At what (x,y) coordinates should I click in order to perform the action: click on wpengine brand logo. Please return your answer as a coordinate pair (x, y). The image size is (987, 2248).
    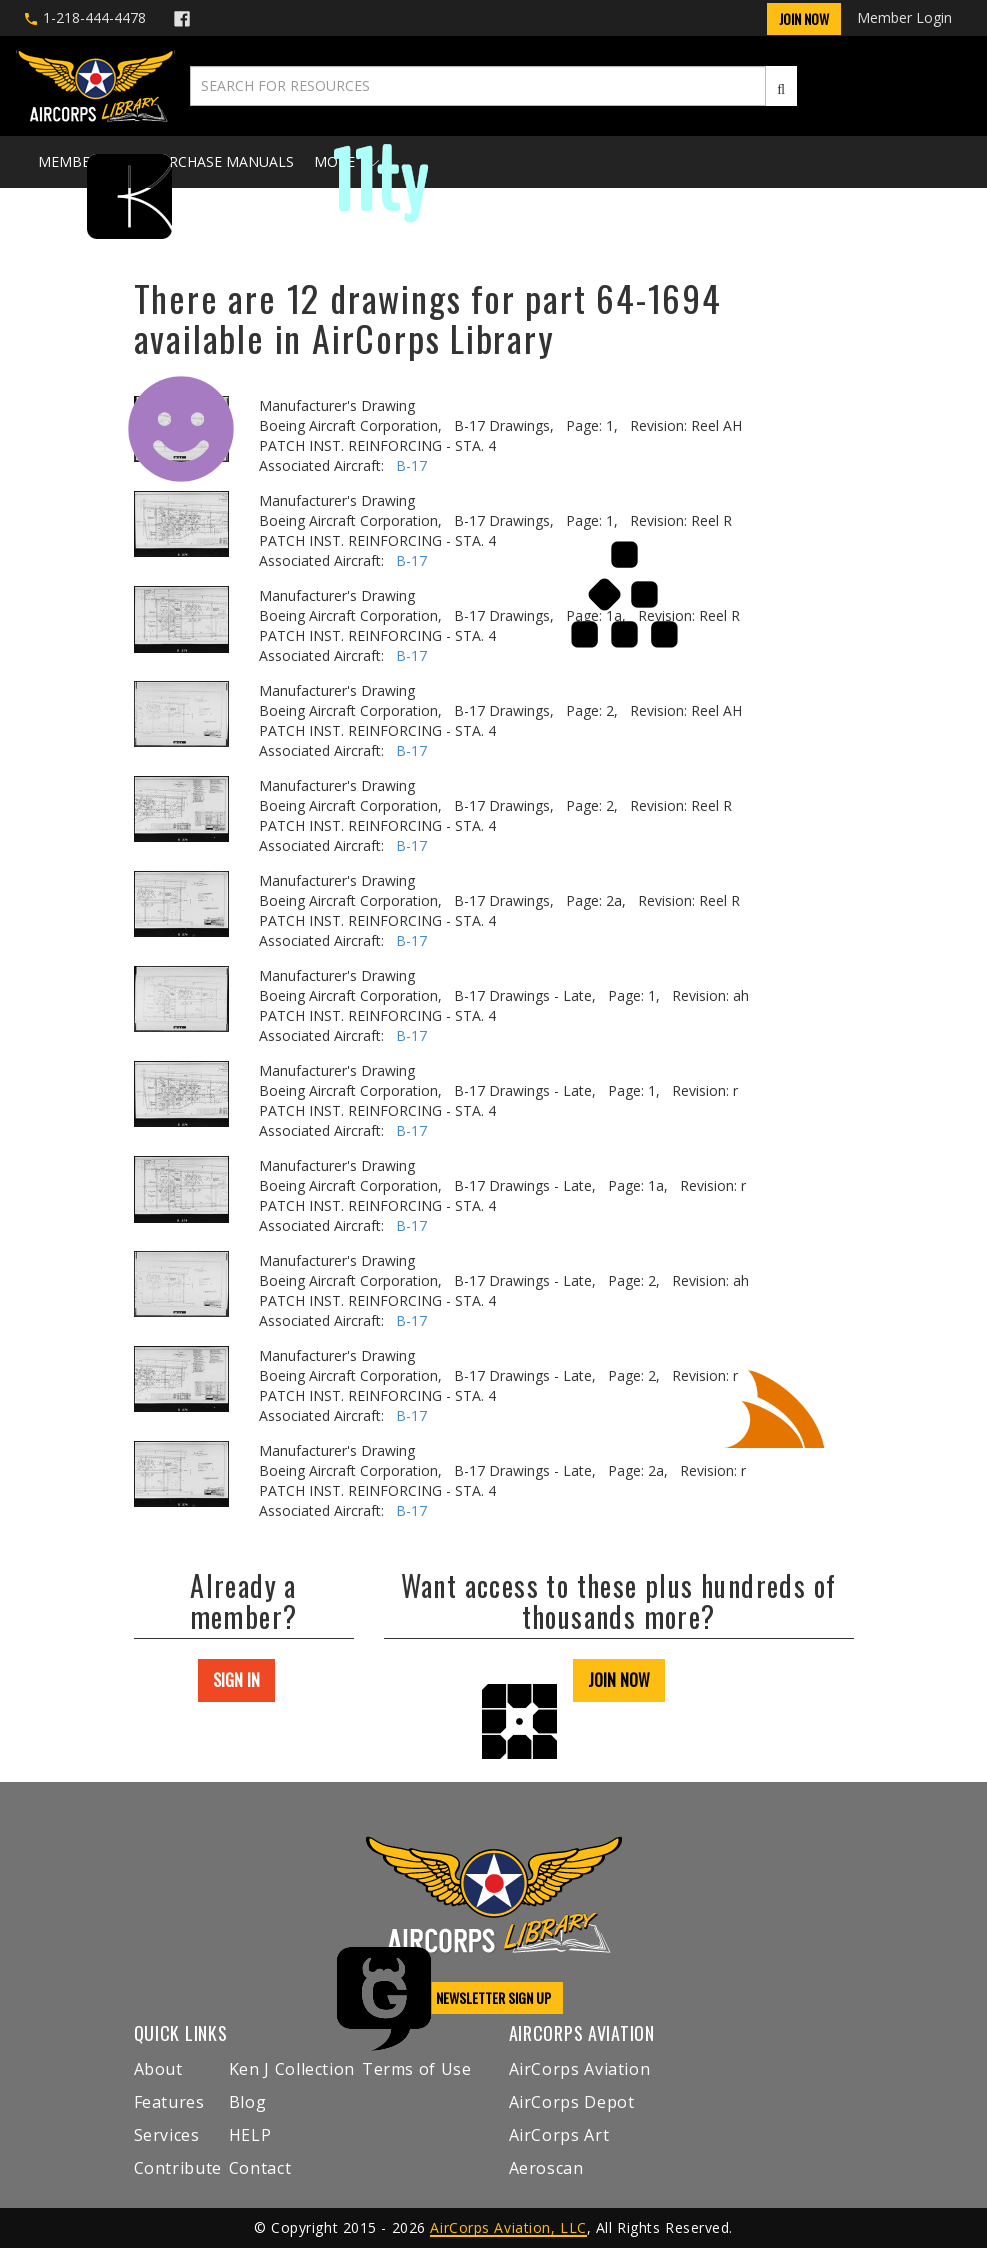
    Looking at the image, I should click on (519, 1721).